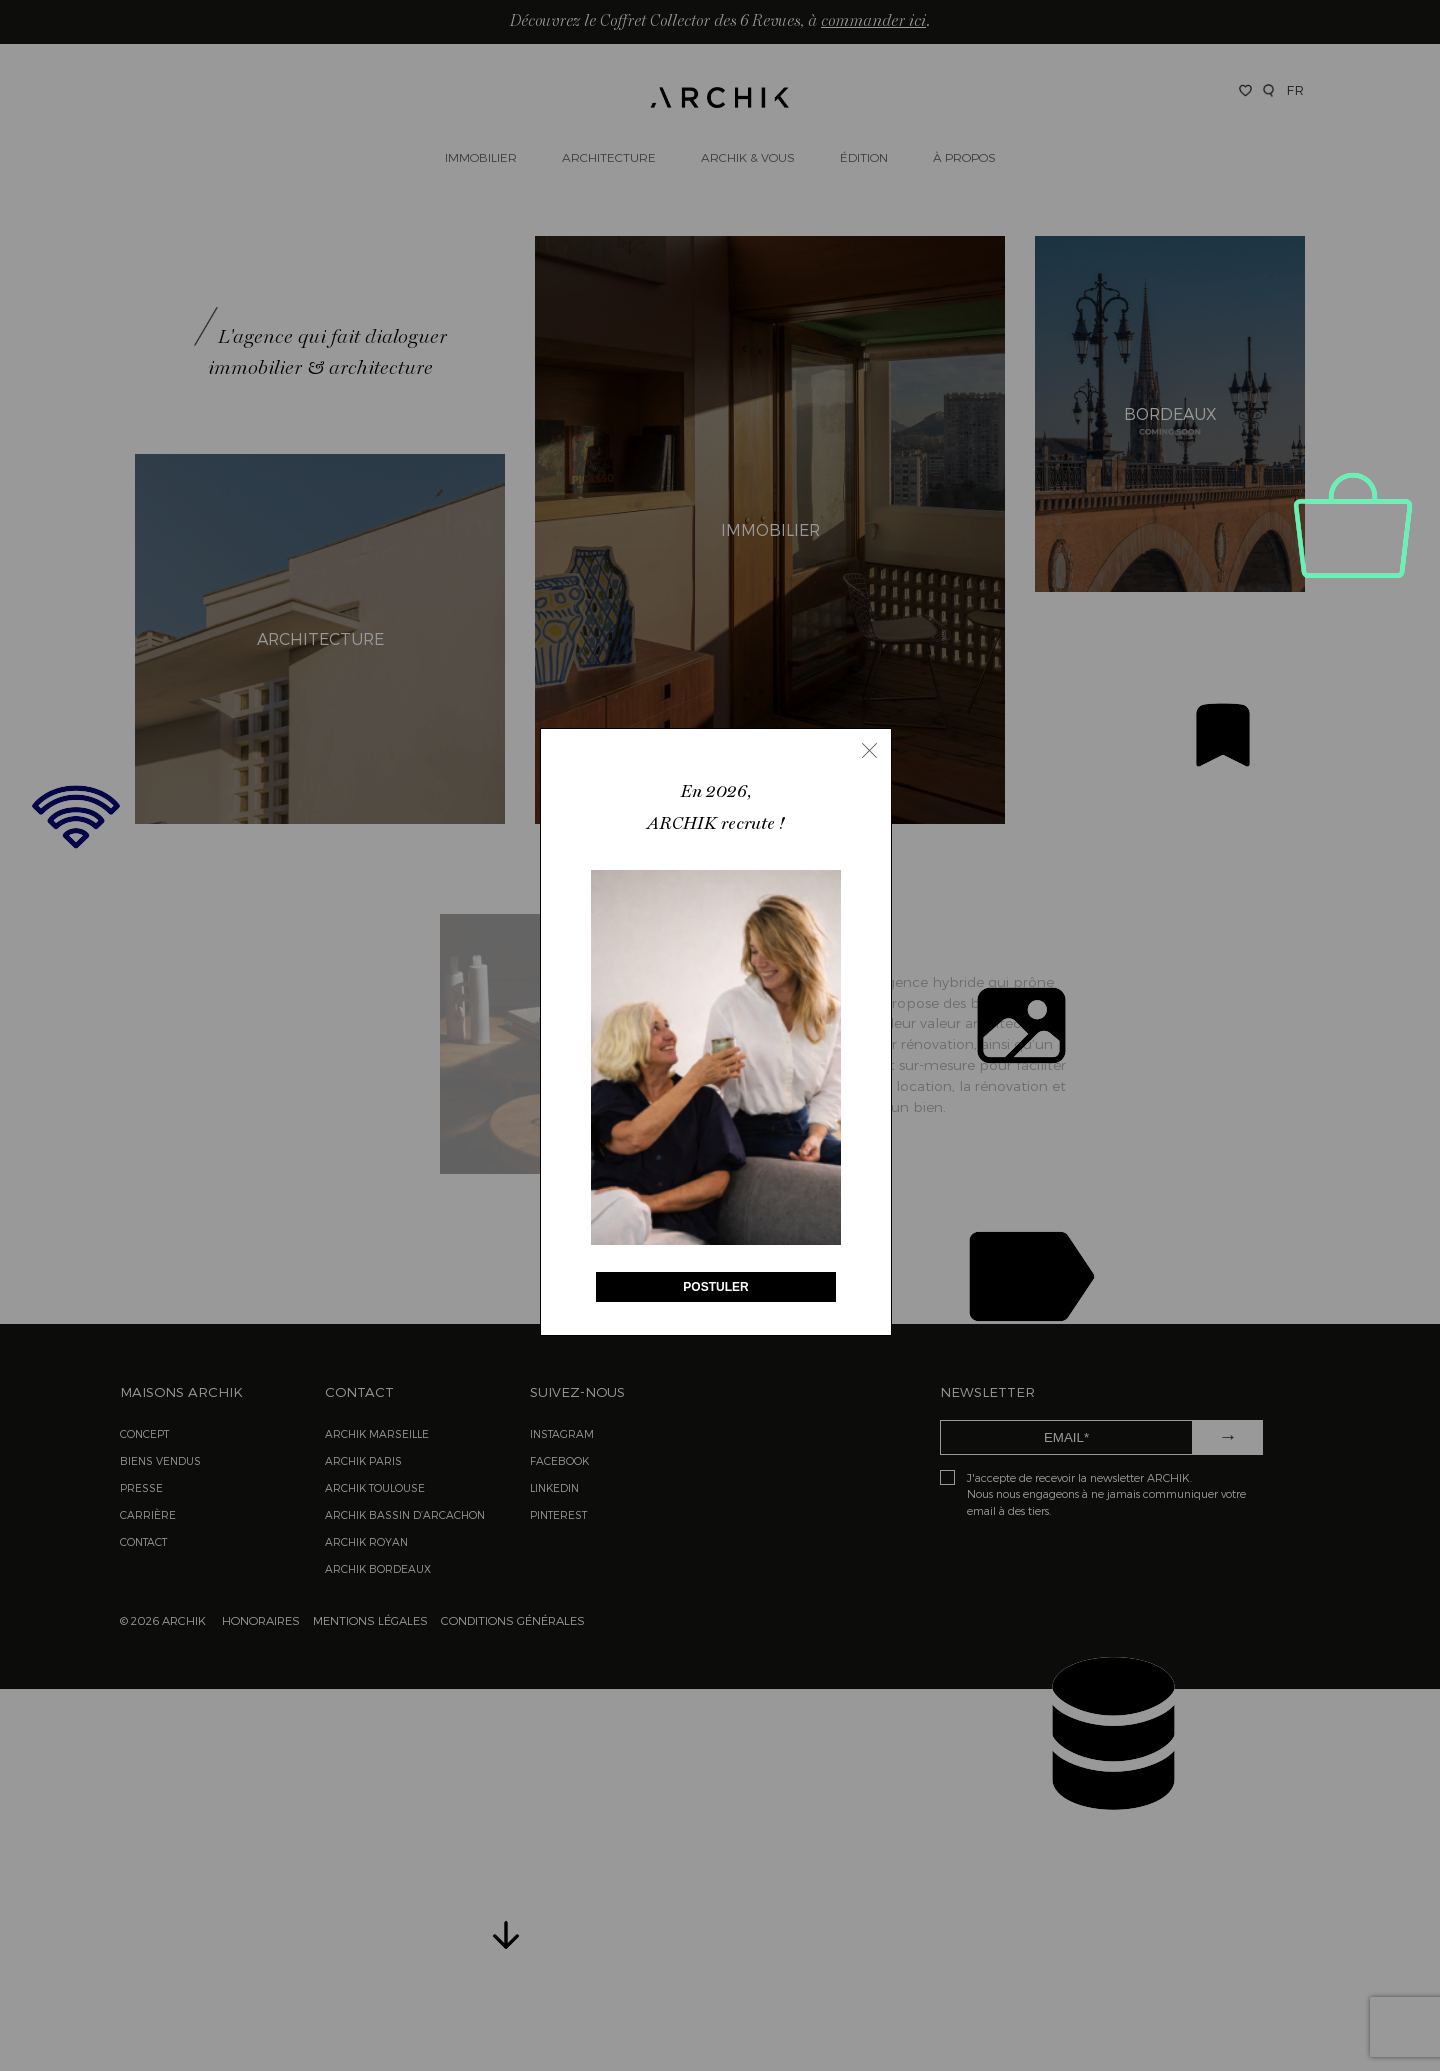  What do you see at coordinates (506, 1935) in the screenshot?
I see `scroll down or view more content` at bounding box center [506, 1935].